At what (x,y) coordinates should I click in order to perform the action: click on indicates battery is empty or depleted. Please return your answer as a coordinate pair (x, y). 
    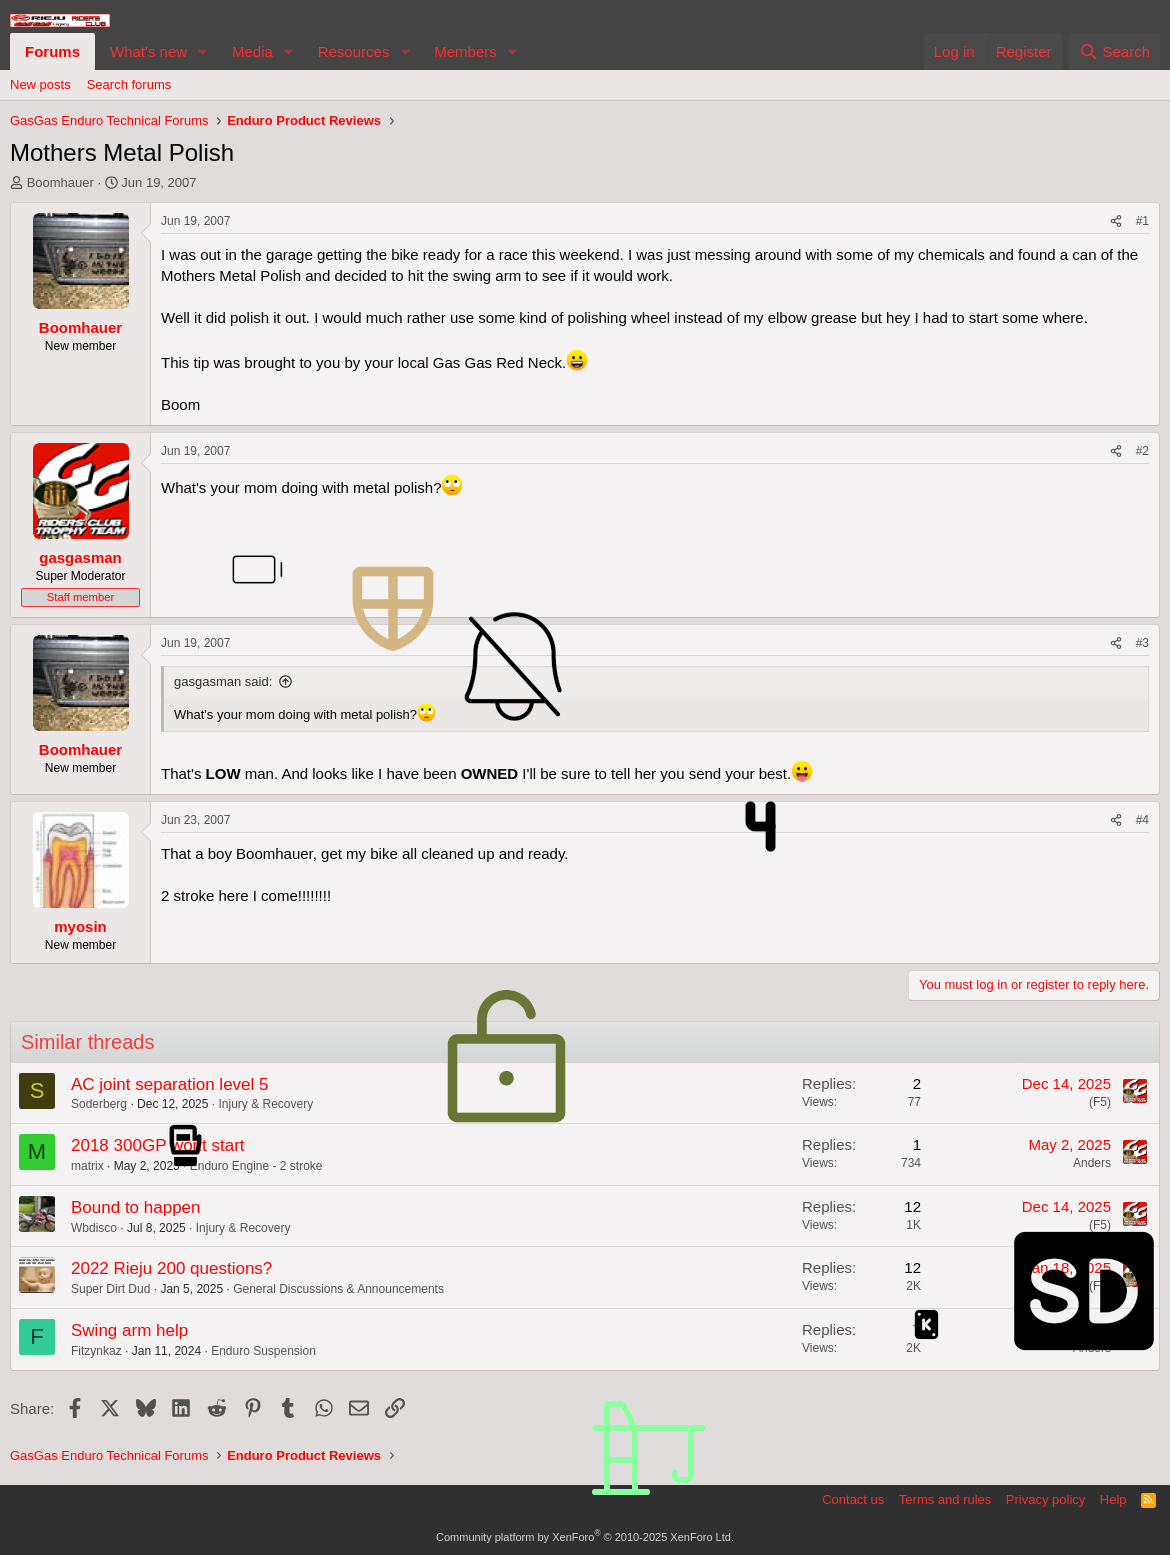
    Looking at the image, I should click on (256, 569).